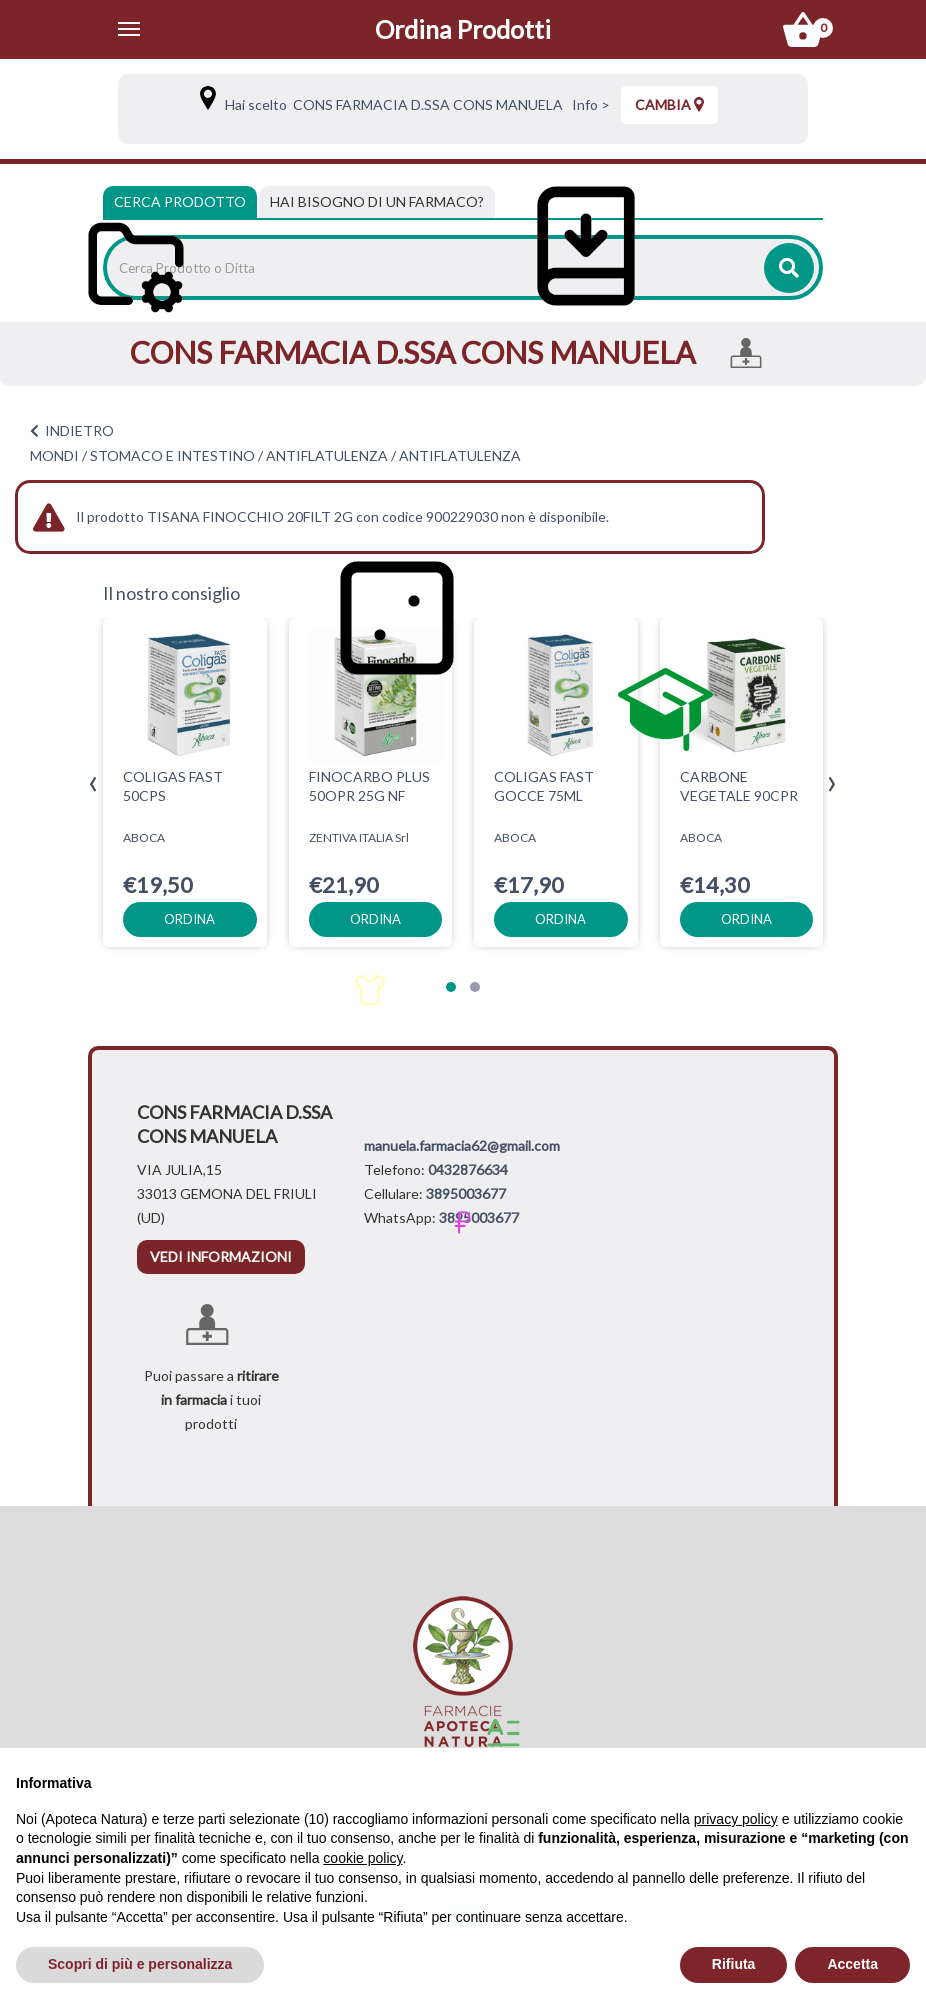 The width and height of the screenshot is (926, 2003). Describe the element at coordinates (370, 990) in the screenshot. I see `browse clothing or apparel items` at that location.